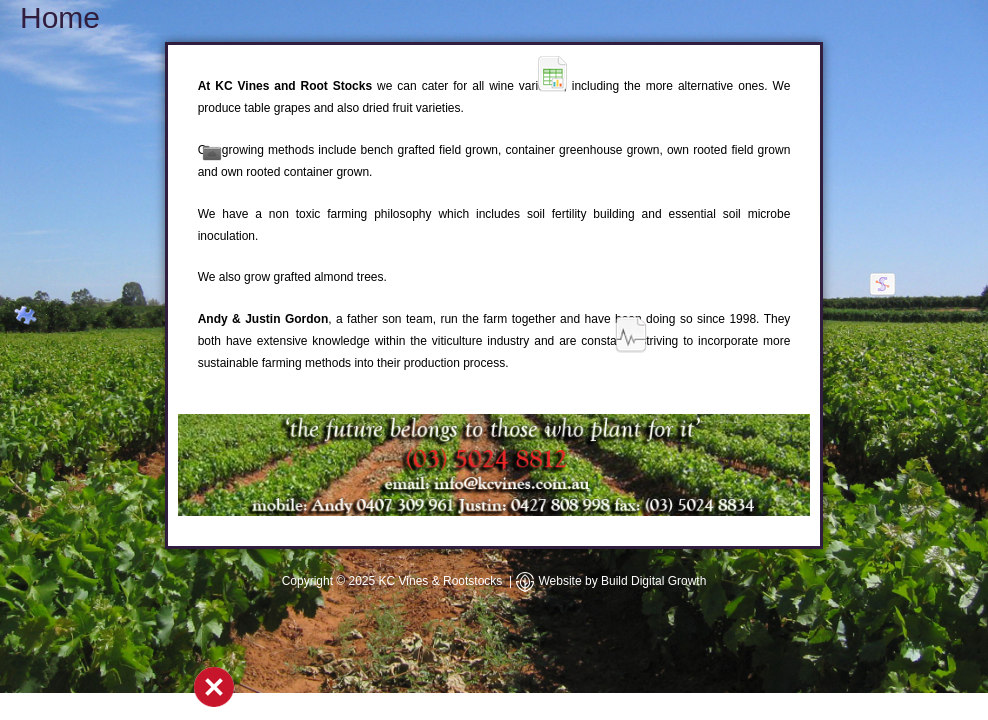  I want to click on compressed SVG vector image file, so click(882, 283).